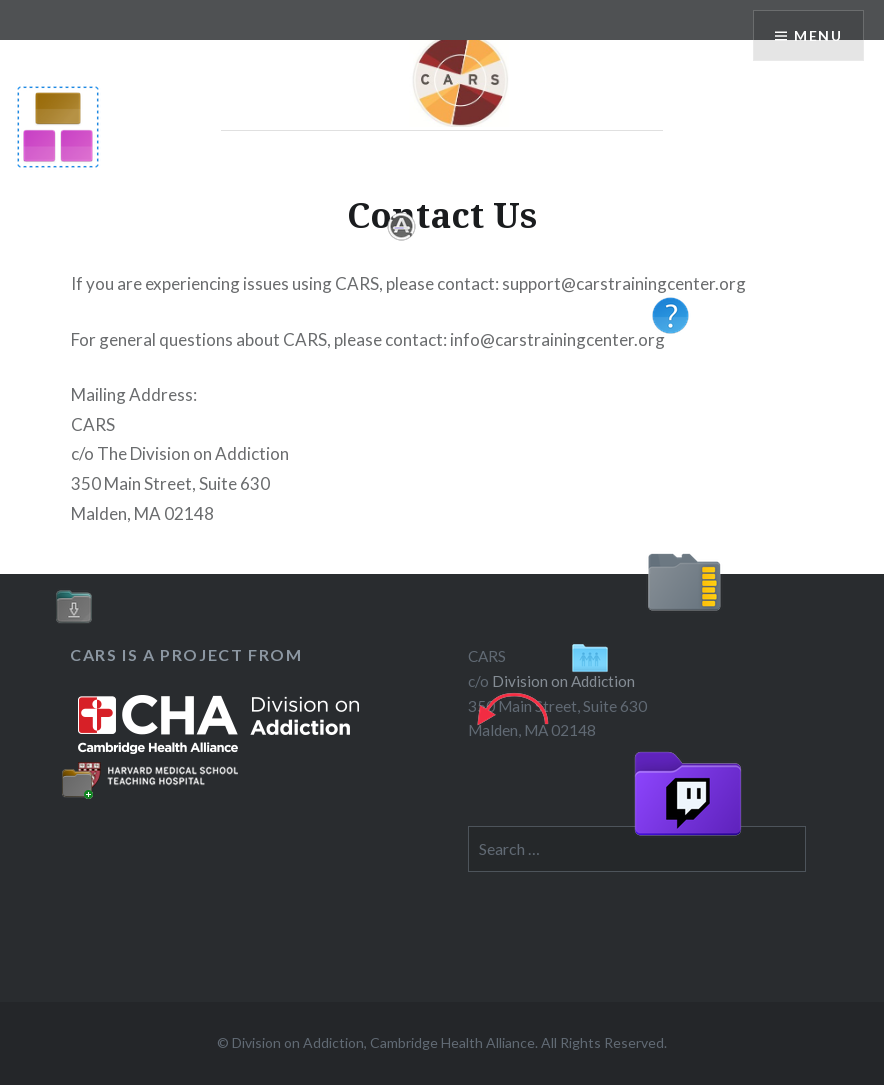  What do you see at coordinates (77, 783) in the screenshot?
I see `create a new folder` at bounding box center [77, 783].